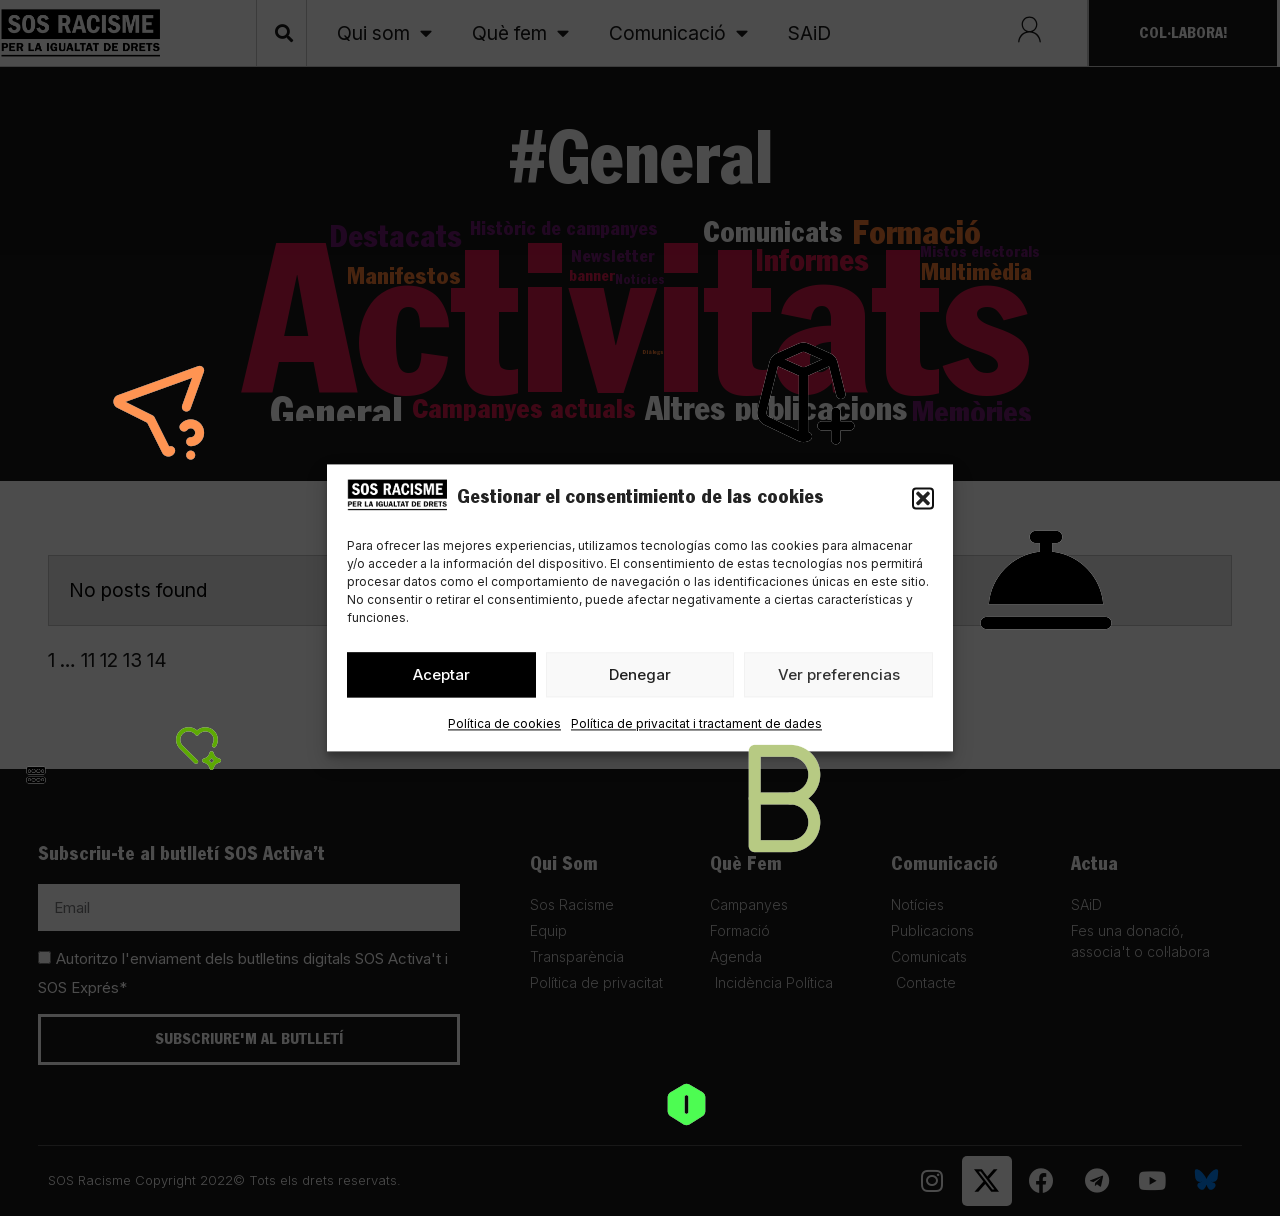  Describe the element at coordinates (1046, 580) in the screenshot. I see `request assistance or customer service` at that location.